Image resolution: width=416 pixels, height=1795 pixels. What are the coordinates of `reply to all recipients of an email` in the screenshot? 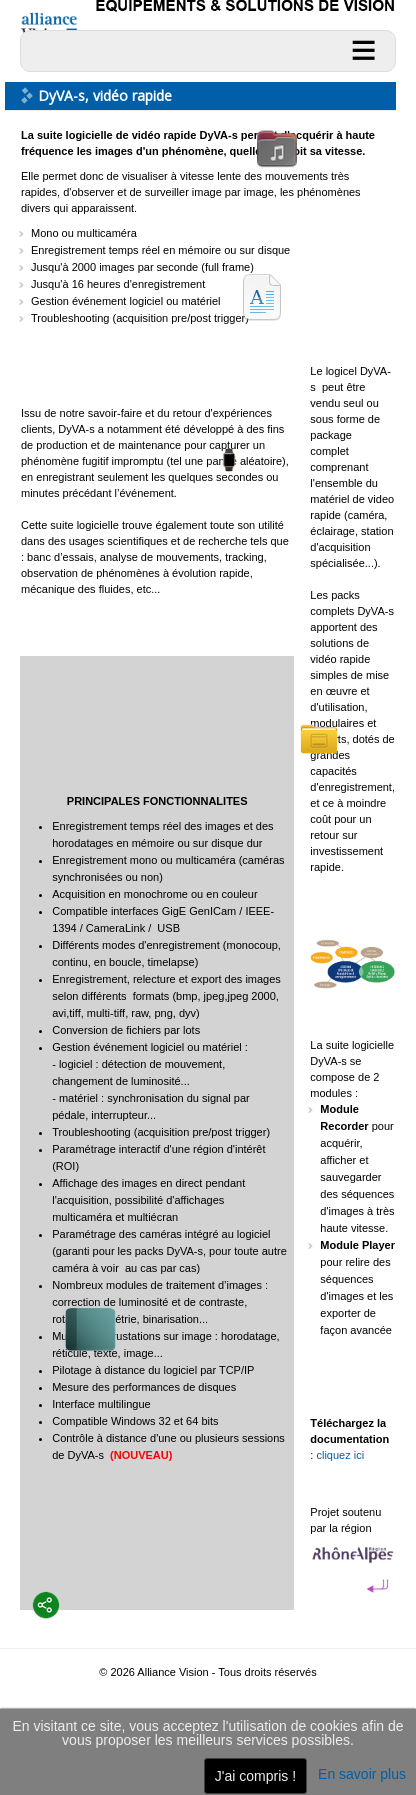 It's located at (377, 1586).